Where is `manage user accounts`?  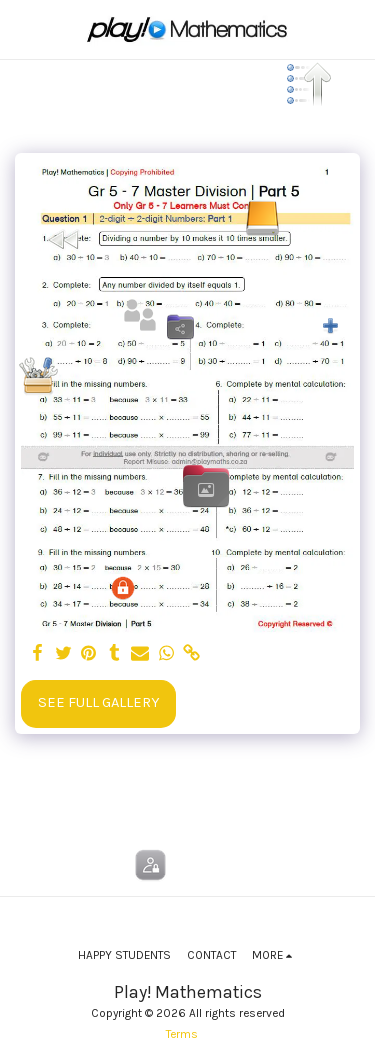
manage user accounts is located at coordinates (140, 315).